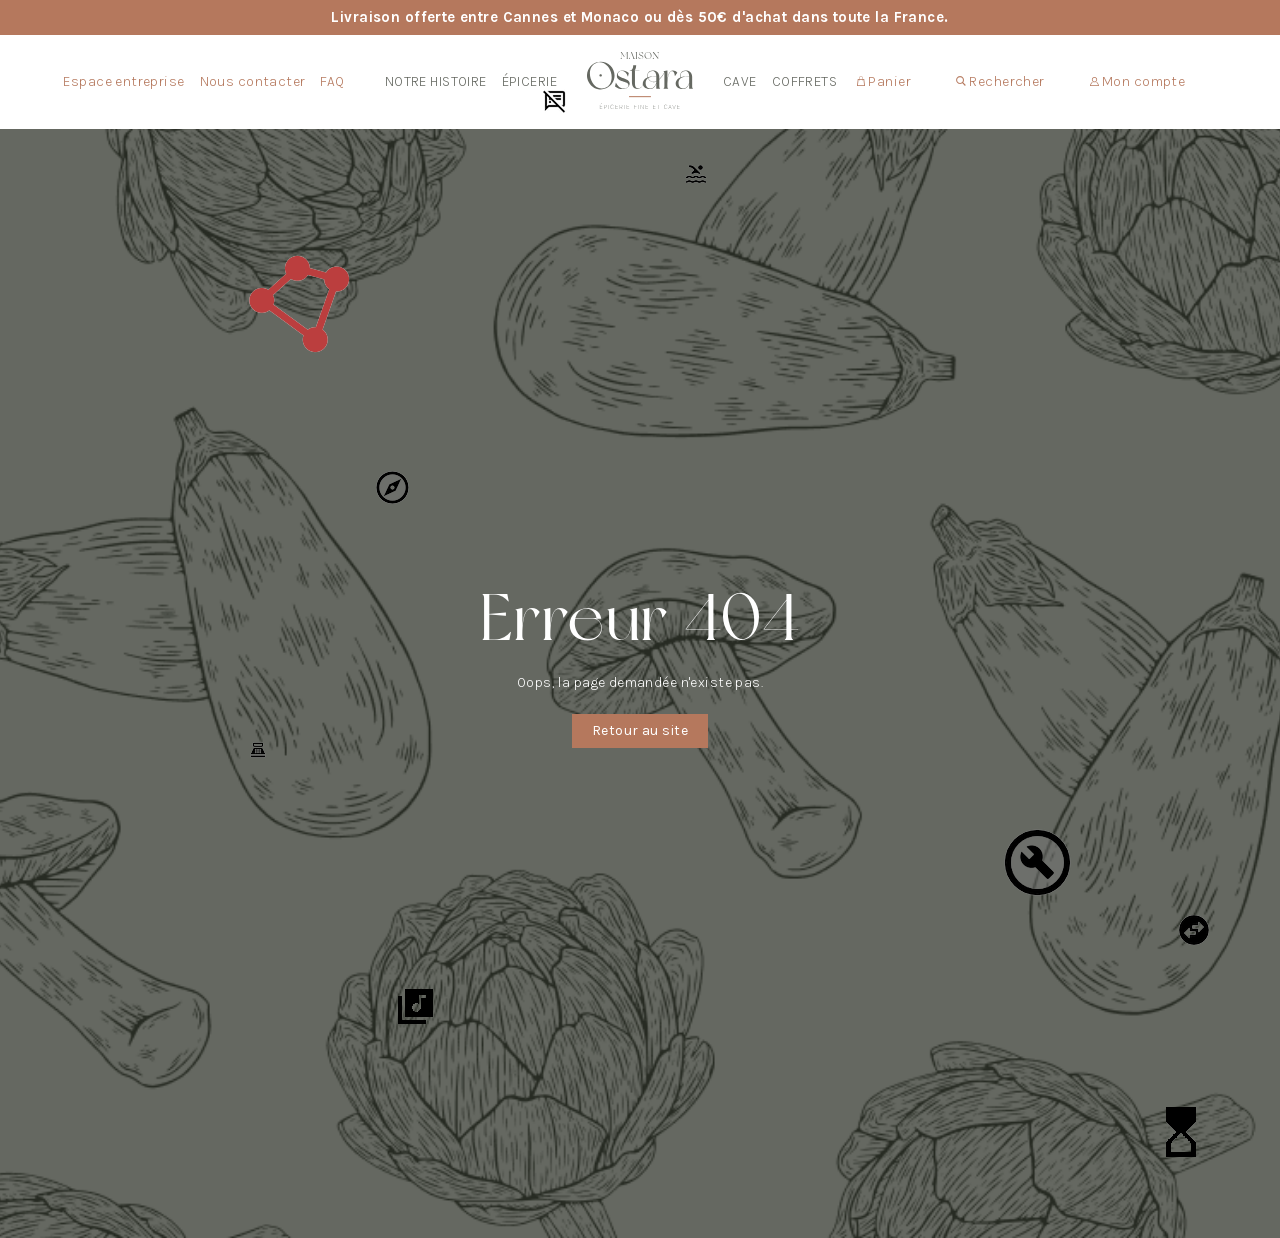 This screenshot has height=1238, width=1280. What do you see at coordinates (301, 304) in the screenshot?
I see `create a polygon or shape` at bounding box center [301, 304].